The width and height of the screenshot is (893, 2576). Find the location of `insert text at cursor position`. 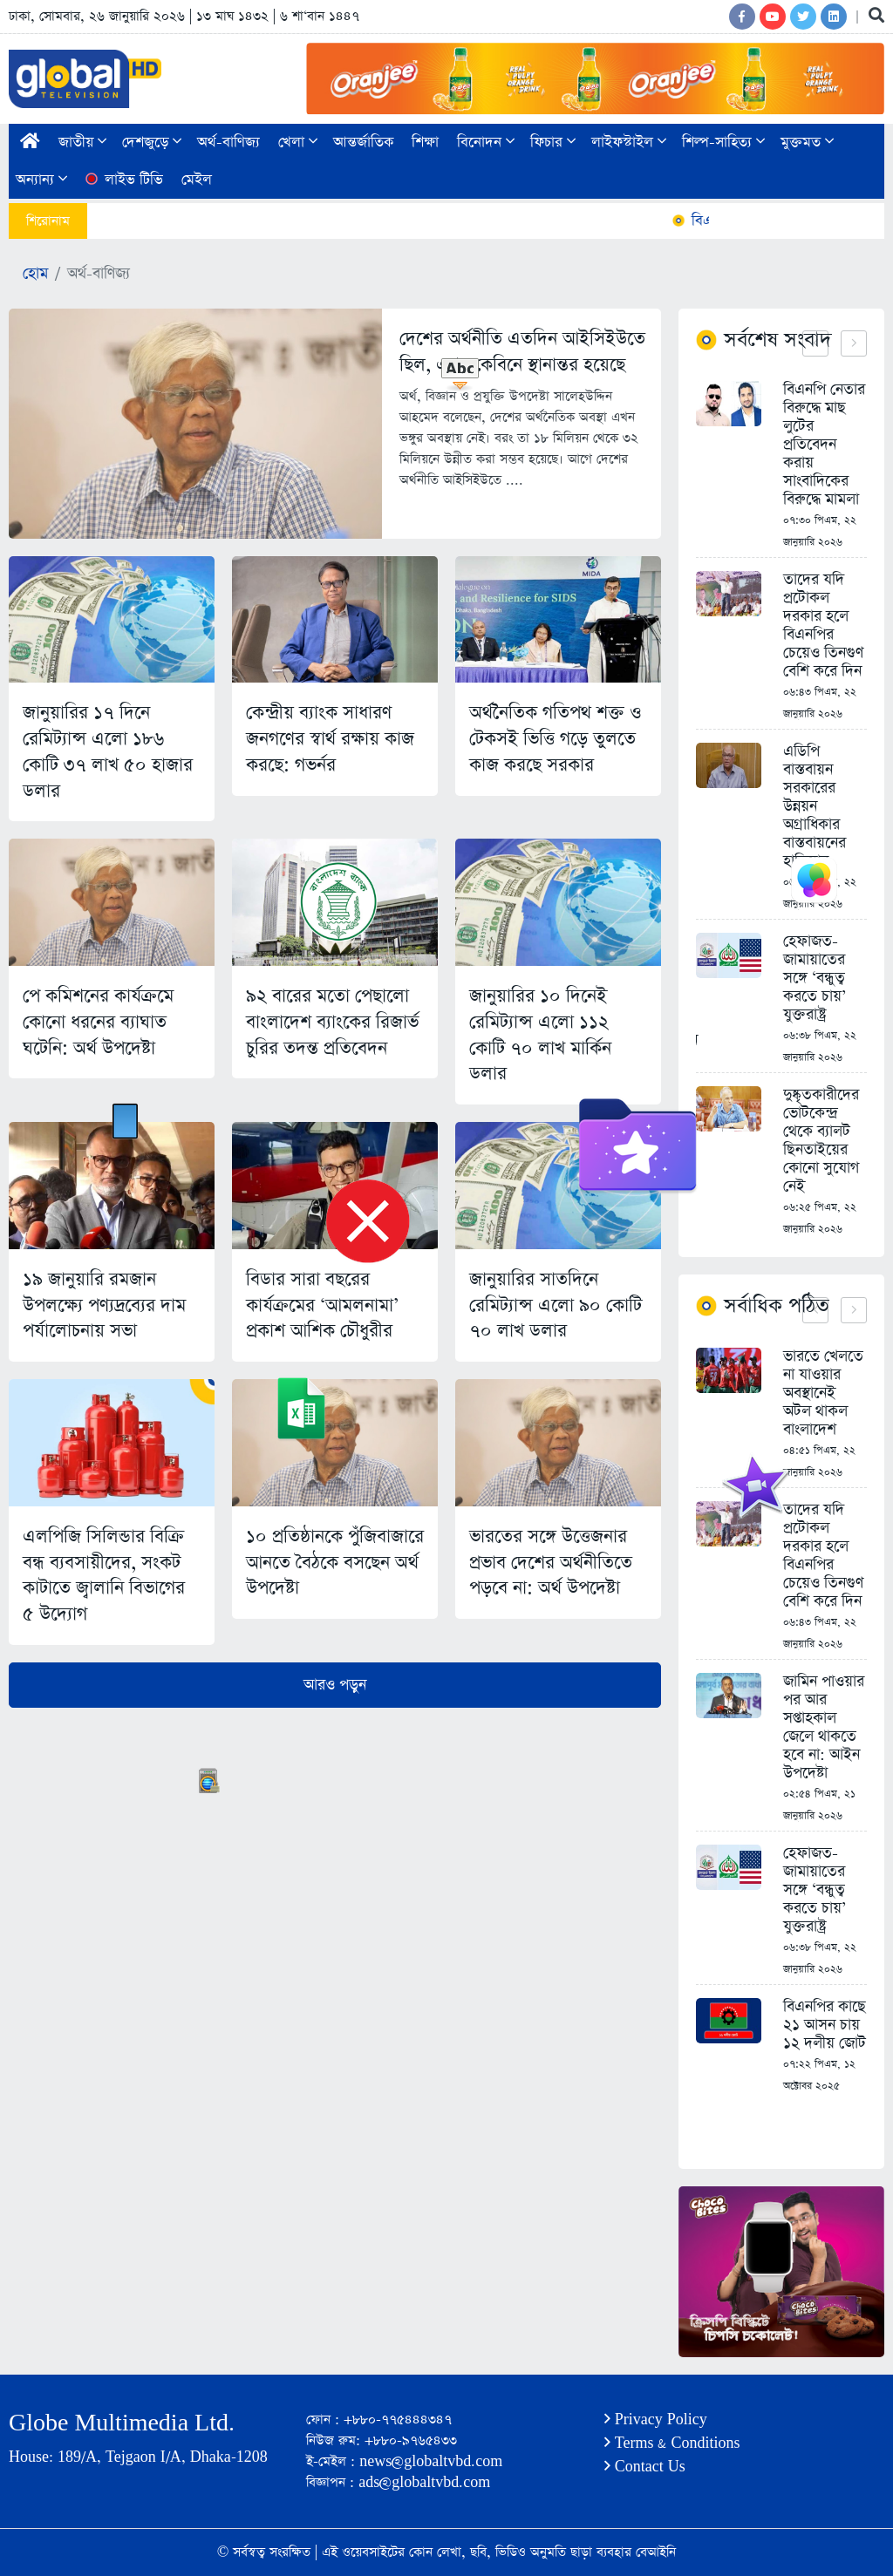

insert text at cursor position is located at coordinates (460, 372).